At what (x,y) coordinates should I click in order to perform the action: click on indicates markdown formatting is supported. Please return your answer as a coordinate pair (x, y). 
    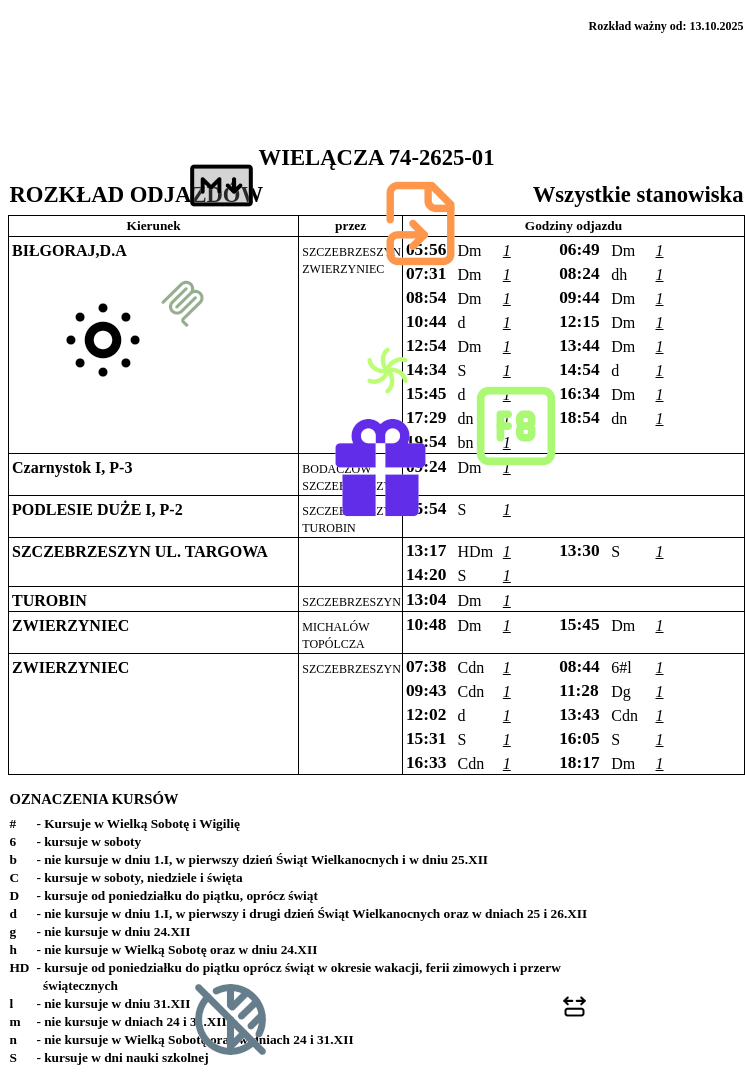
    Looking at the image, I should click on (221, 185).